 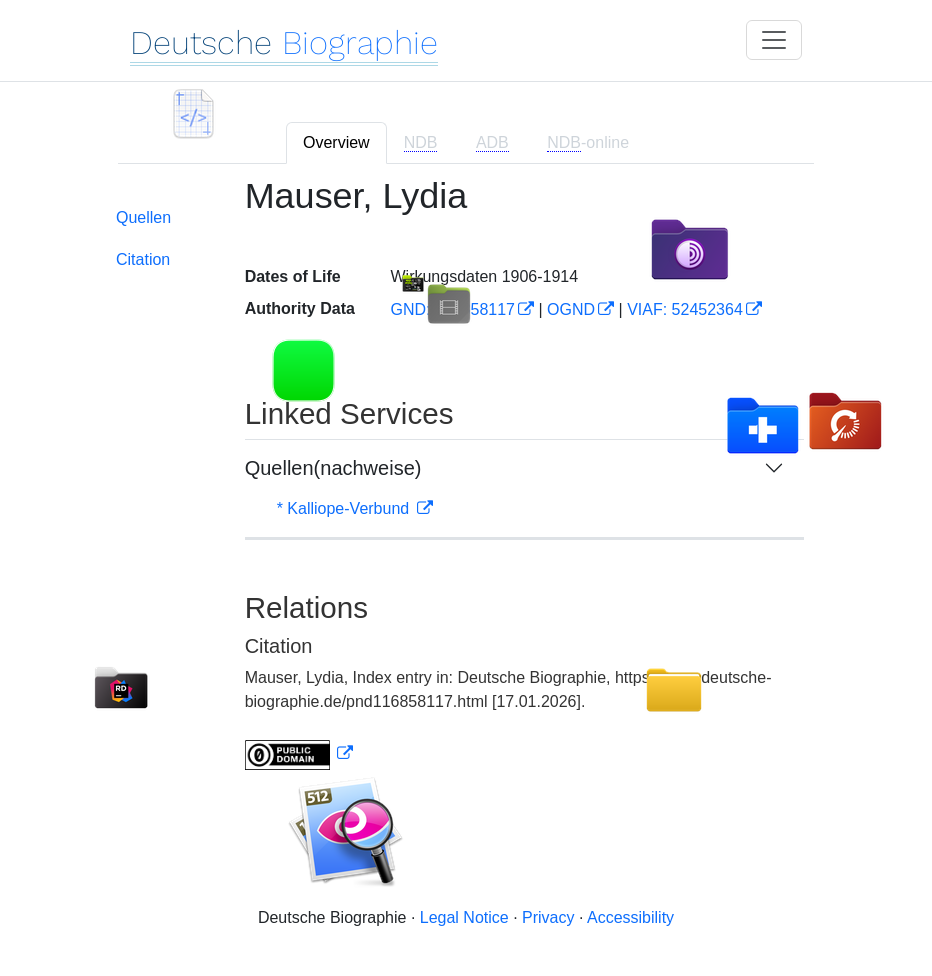 I want to click on test or preview quick look functionality, so click(x=346, y=832).